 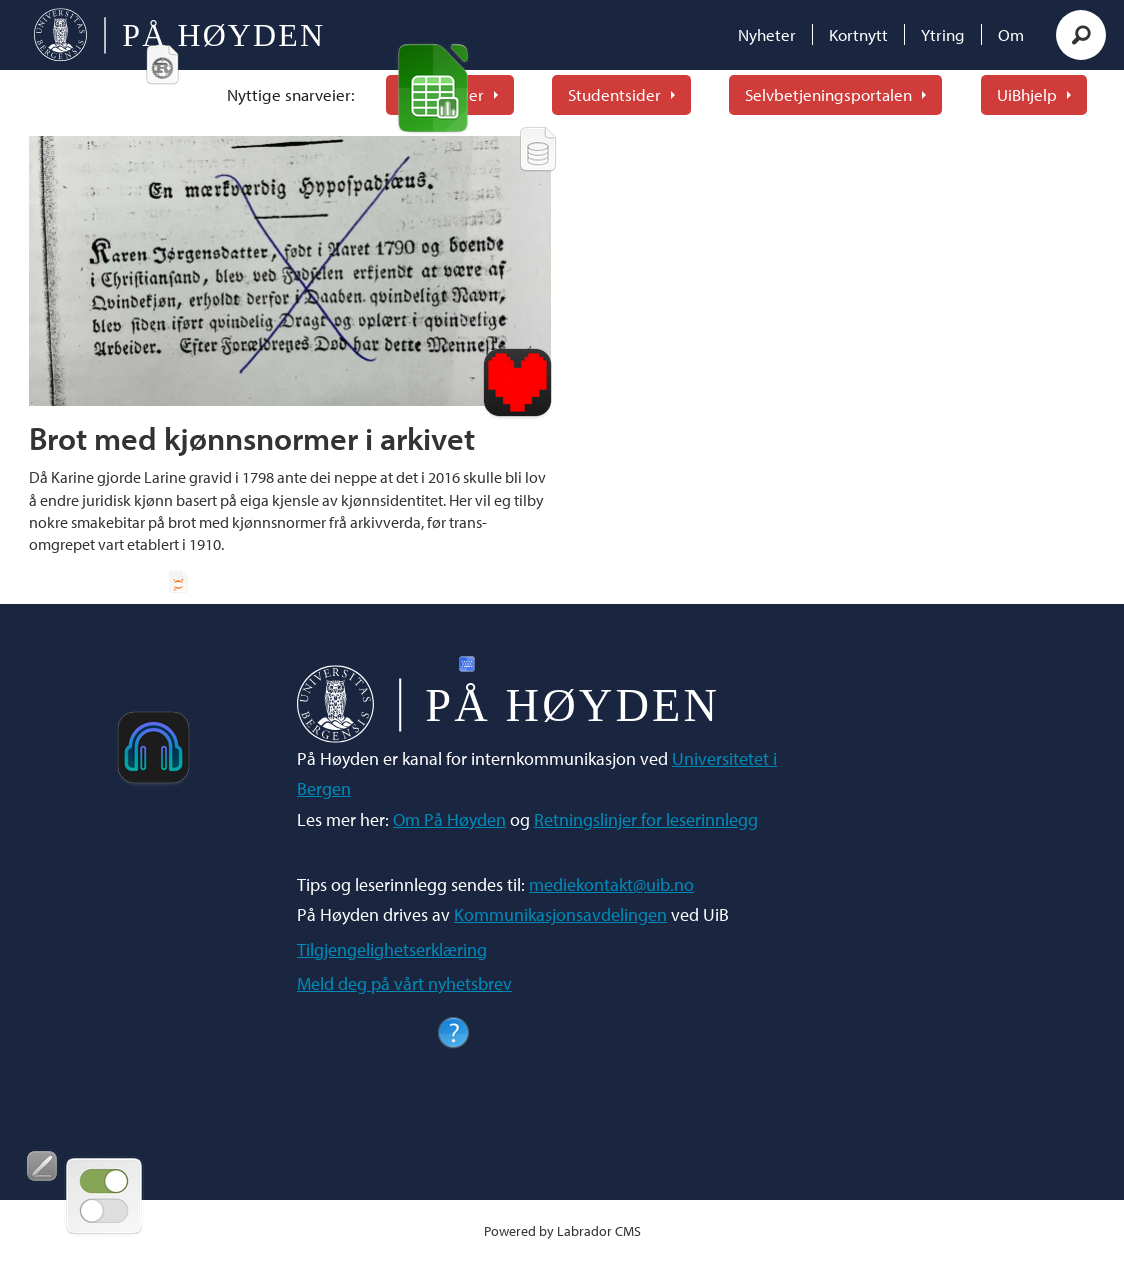 What do you see at coordinates (517, 382) in the screenshot?
I see `launch undertale` at bounding box center [517, 382].